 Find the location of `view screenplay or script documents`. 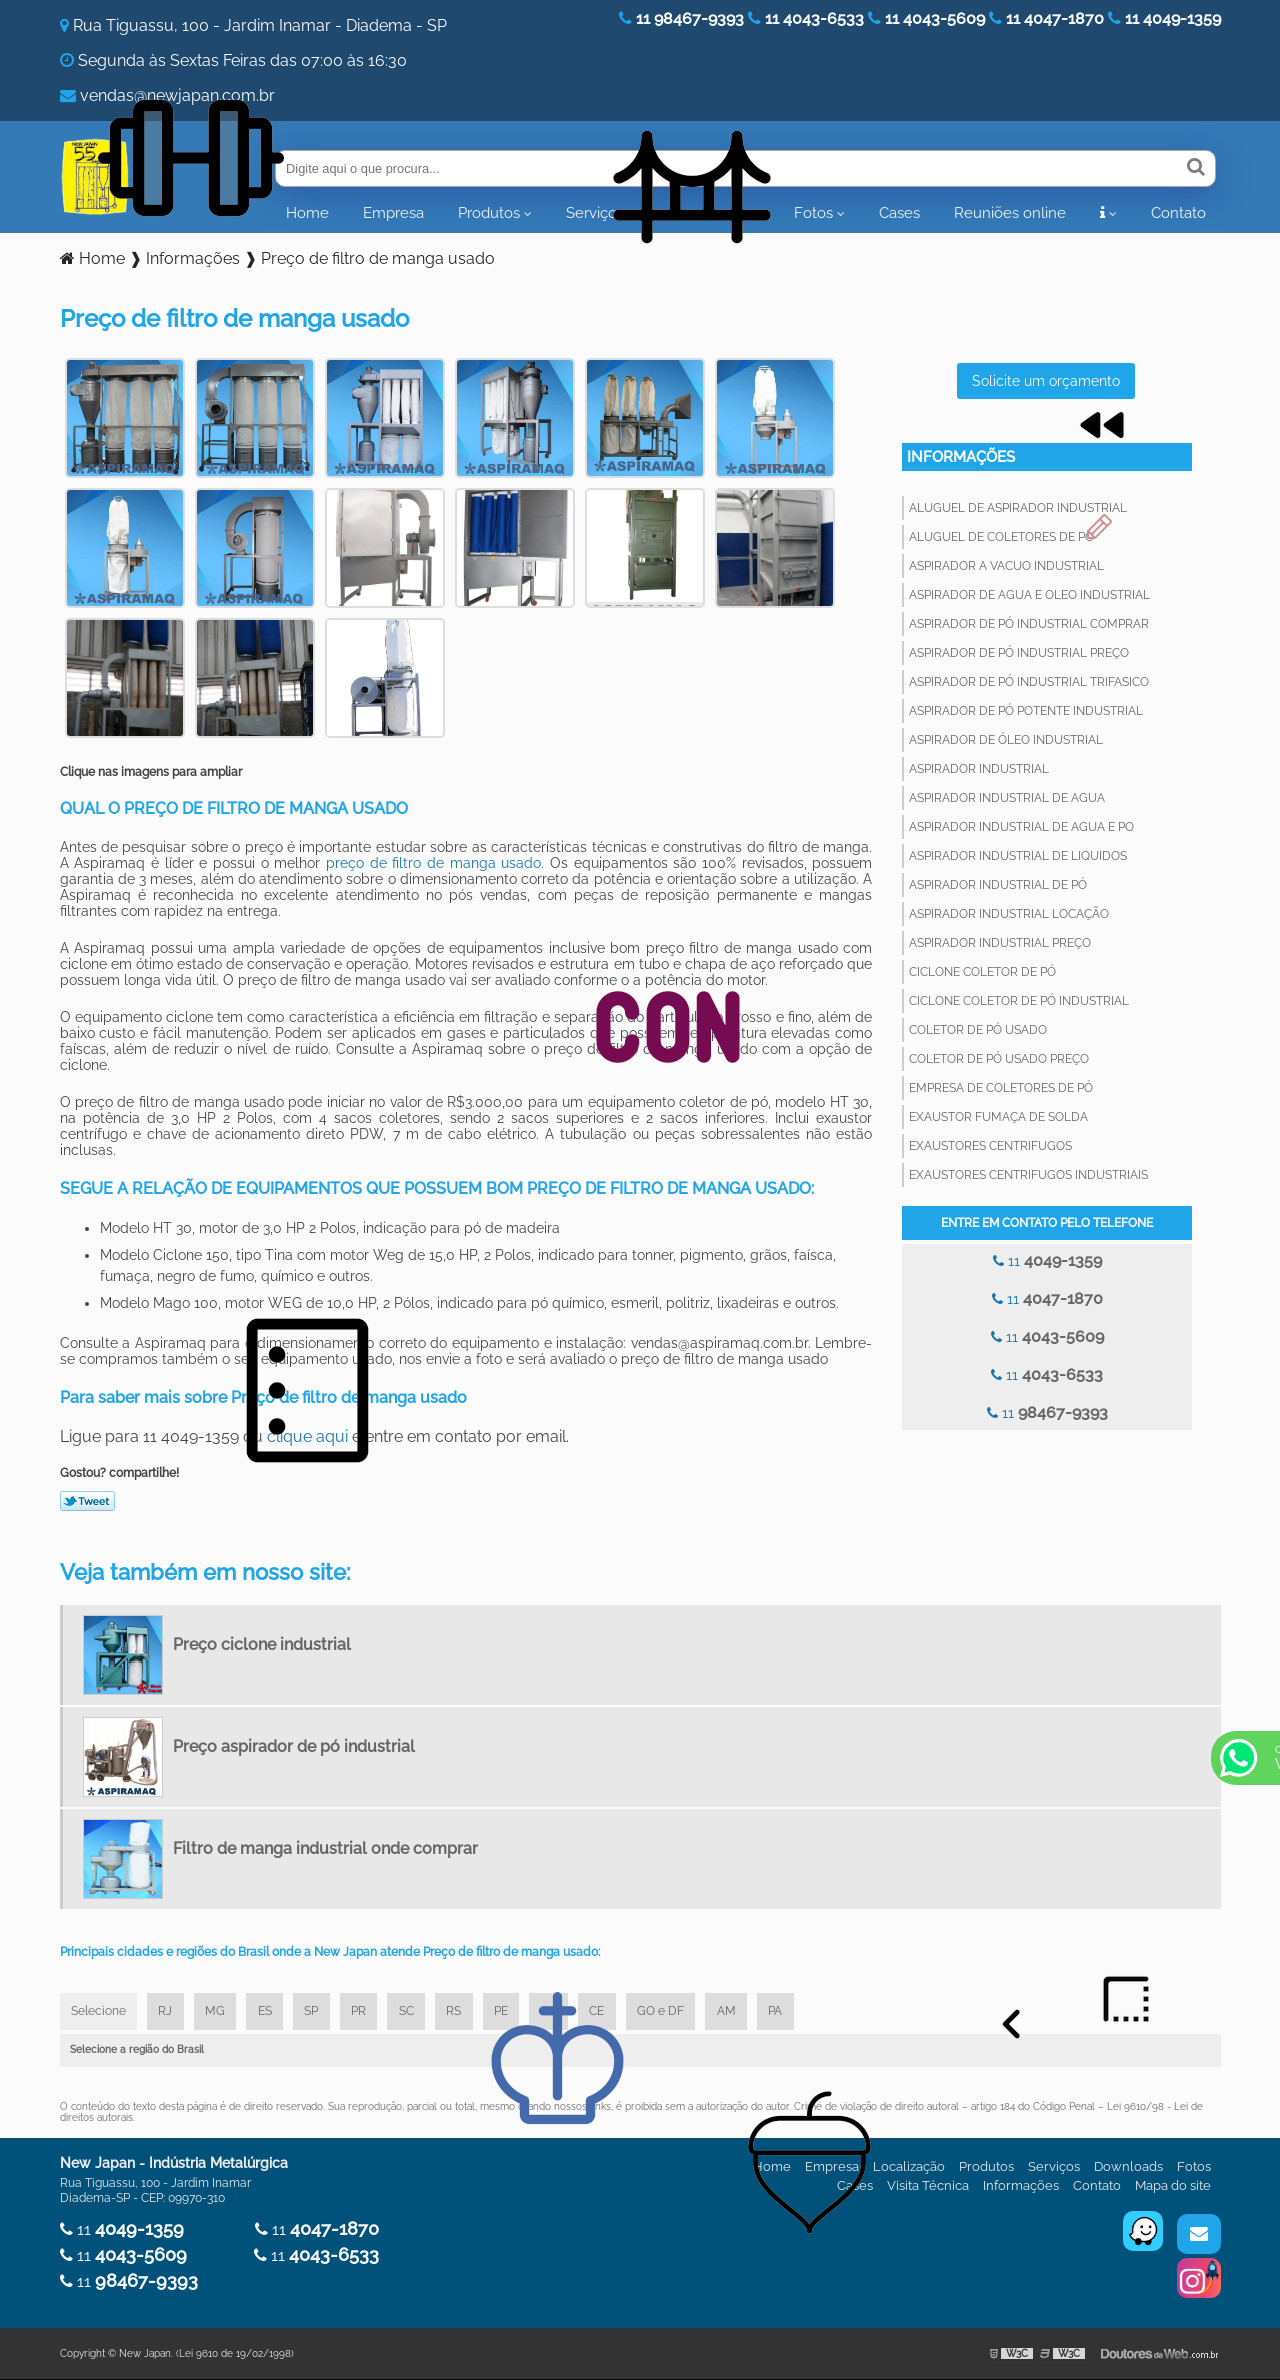

view screenplay or script documents is located at coordinates (307, 1390).